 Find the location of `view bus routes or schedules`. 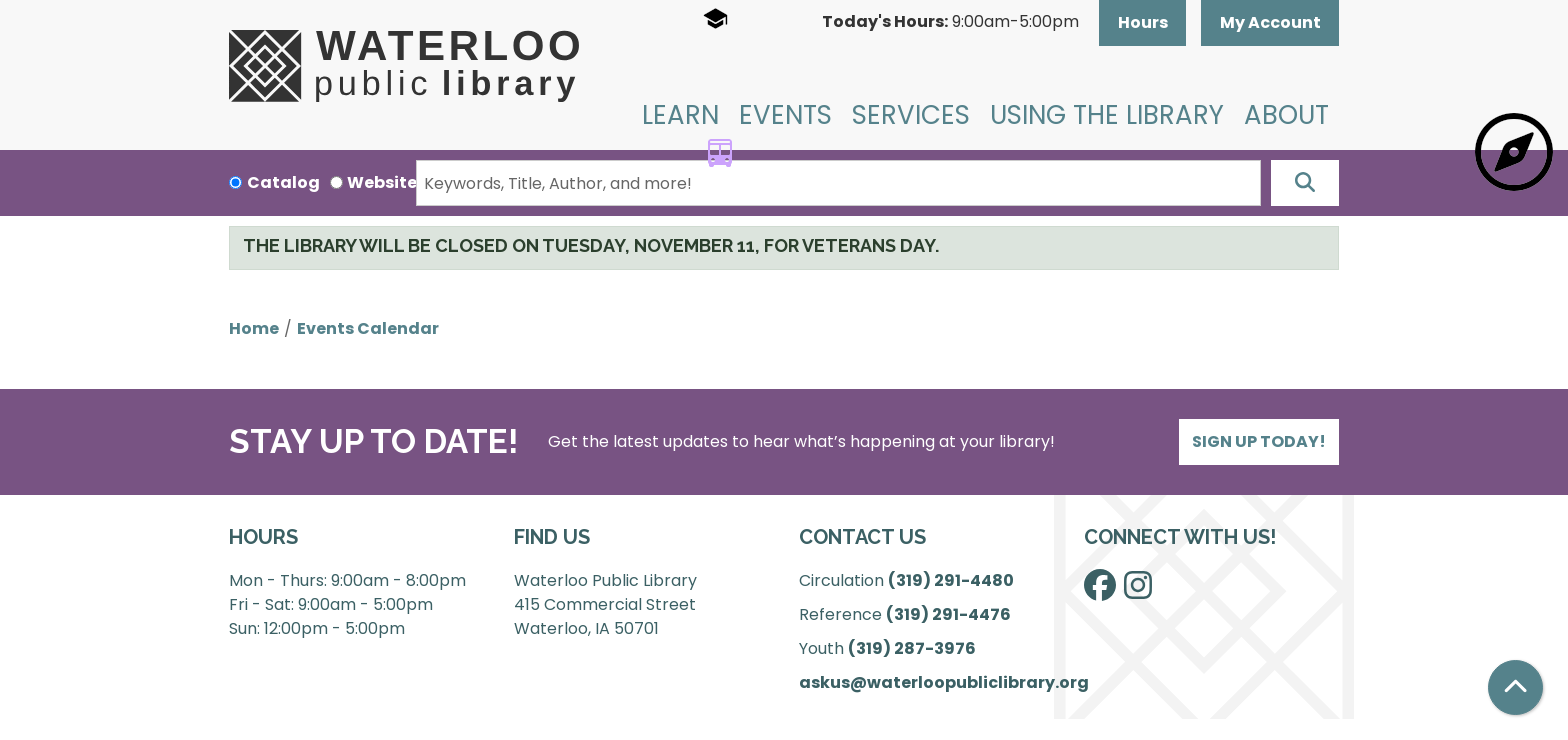

view bus routes or schedules is located at coordinates (720, 153).